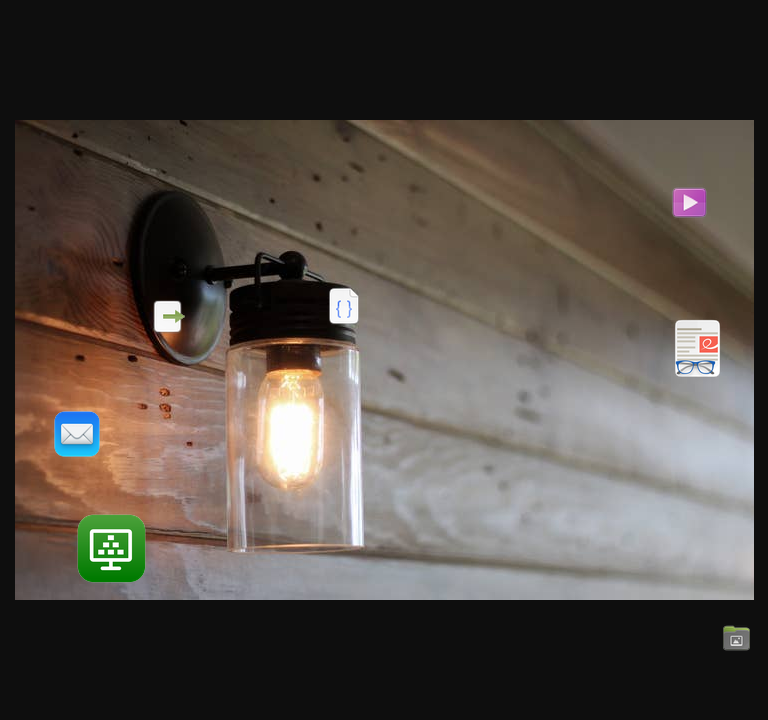 This screenshot has width=768, height=720. Describe the element at coordinates (77, 434) in the screenshot. I see `open the Mail app` at that location.